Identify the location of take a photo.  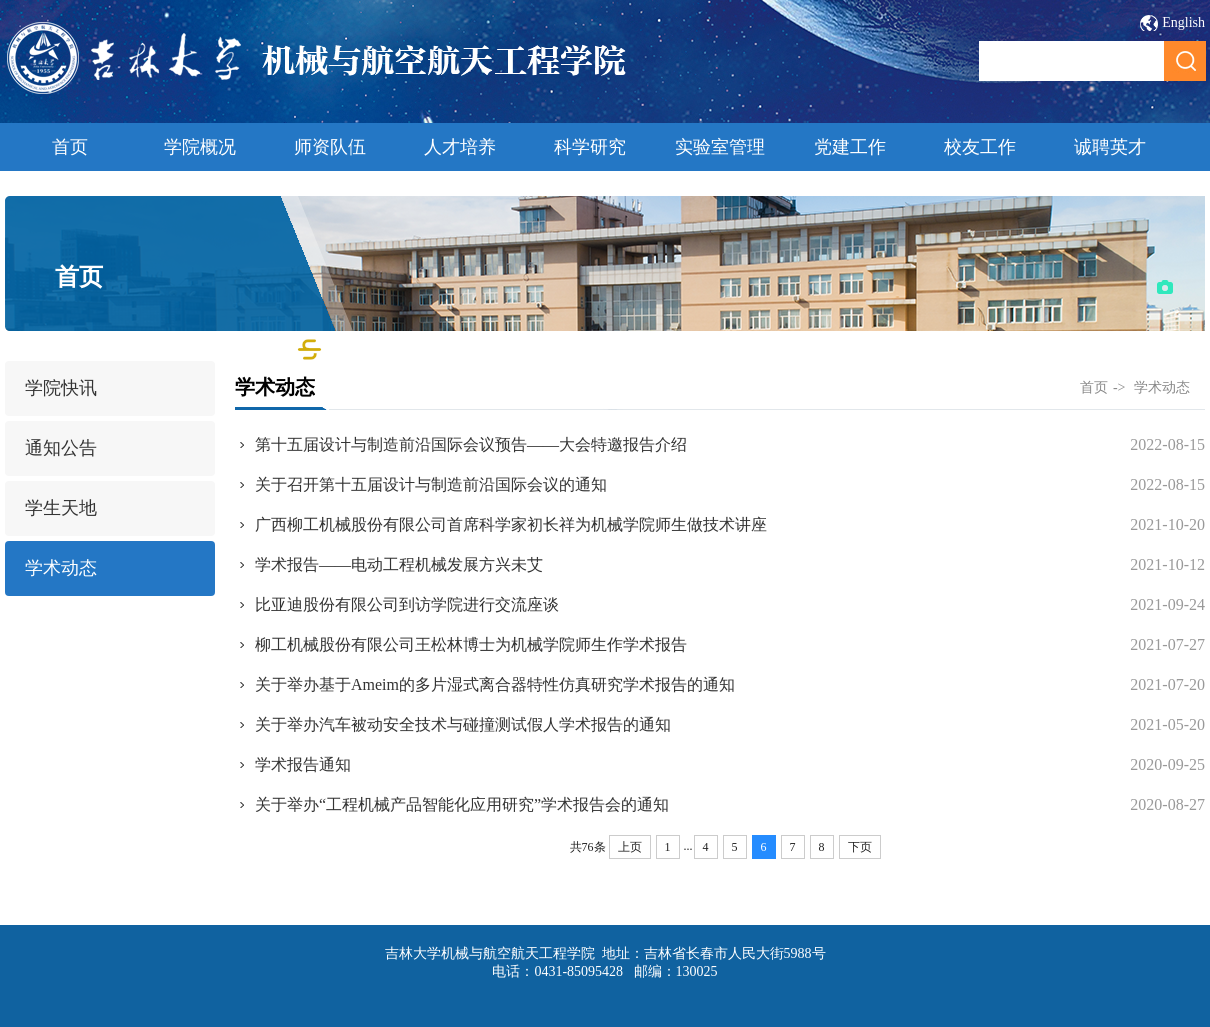
(1165, 287).